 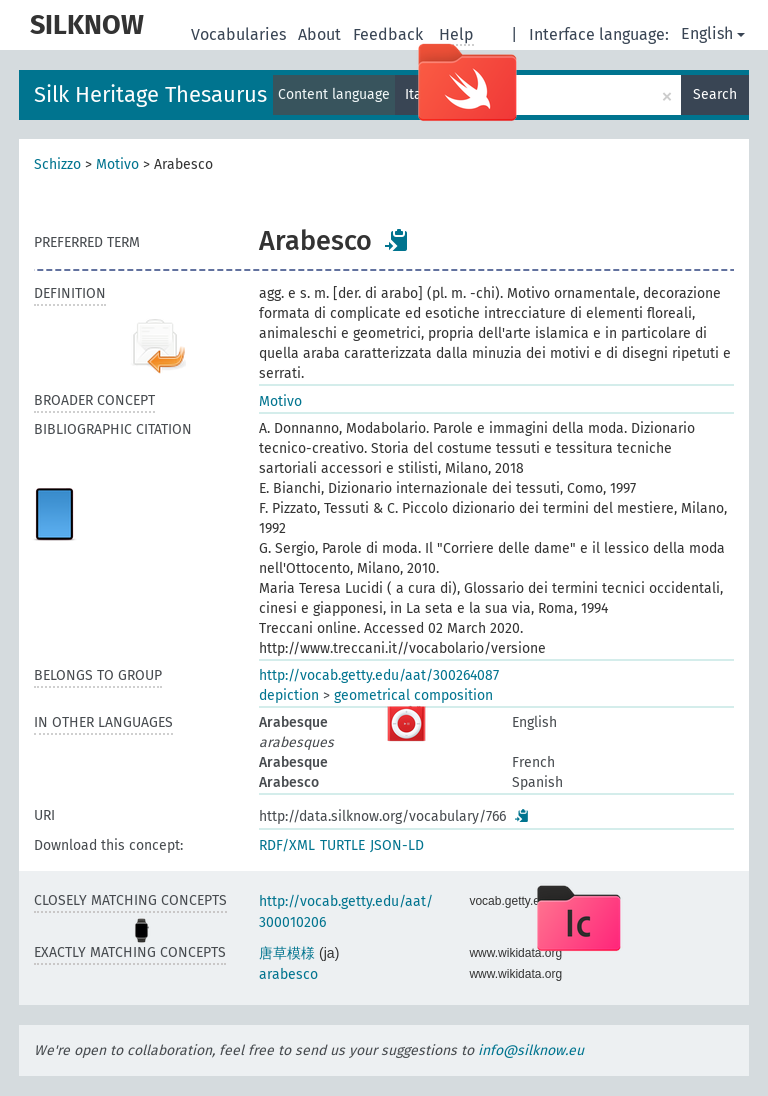 I want to click on open folder containing swift programming projects, so click(x=467, y=85).